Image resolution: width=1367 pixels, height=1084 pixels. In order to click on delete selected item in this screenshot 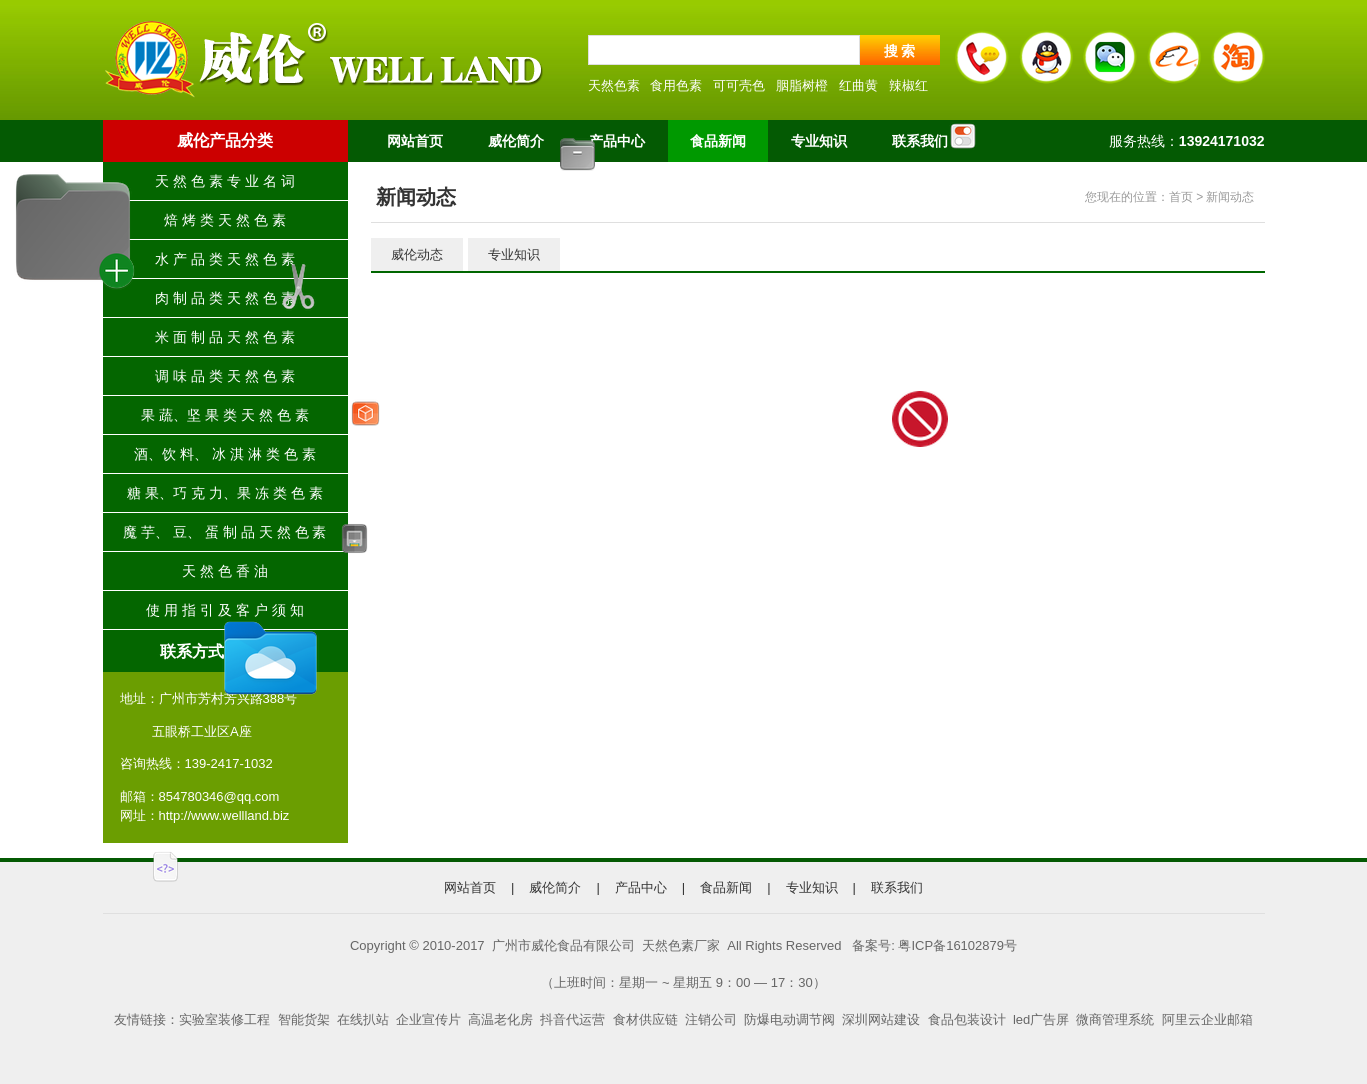, I will do `click(920, 419)`.